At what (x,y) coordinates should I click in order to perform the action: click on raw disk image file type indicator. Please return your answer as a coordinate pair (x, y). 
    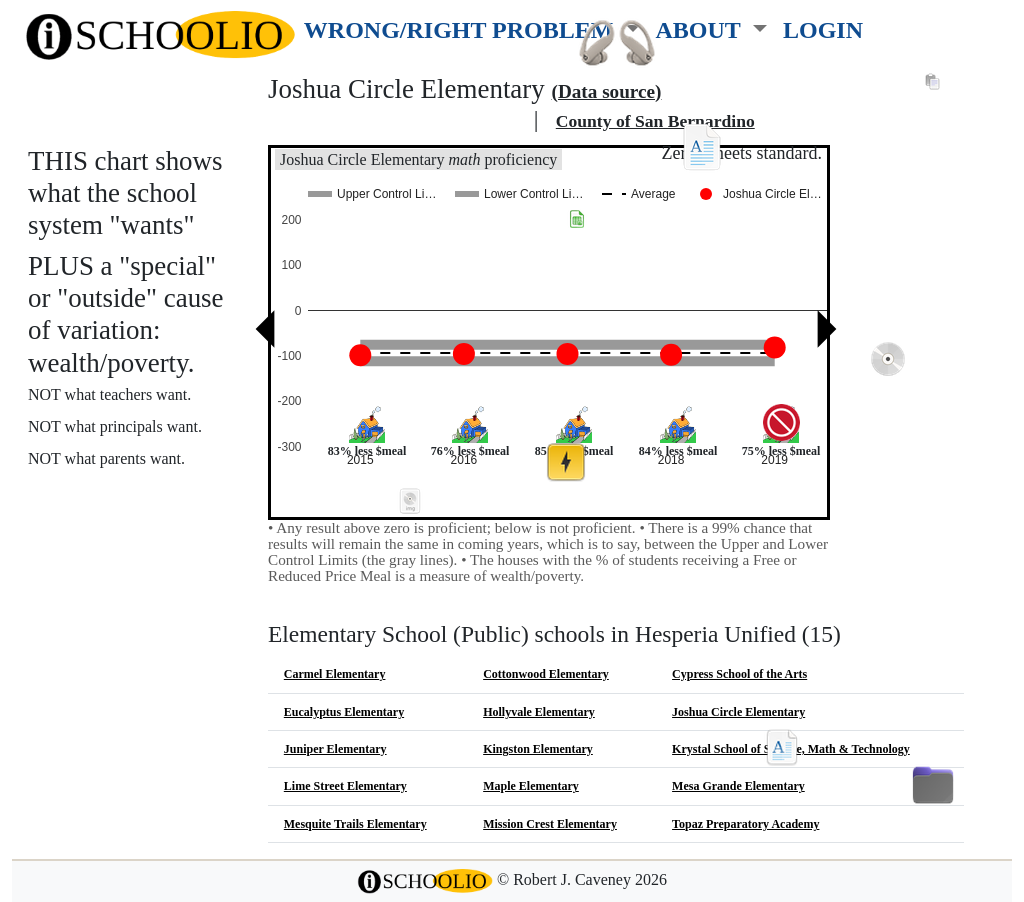
    Looking at the image, I should click on (410, 501).